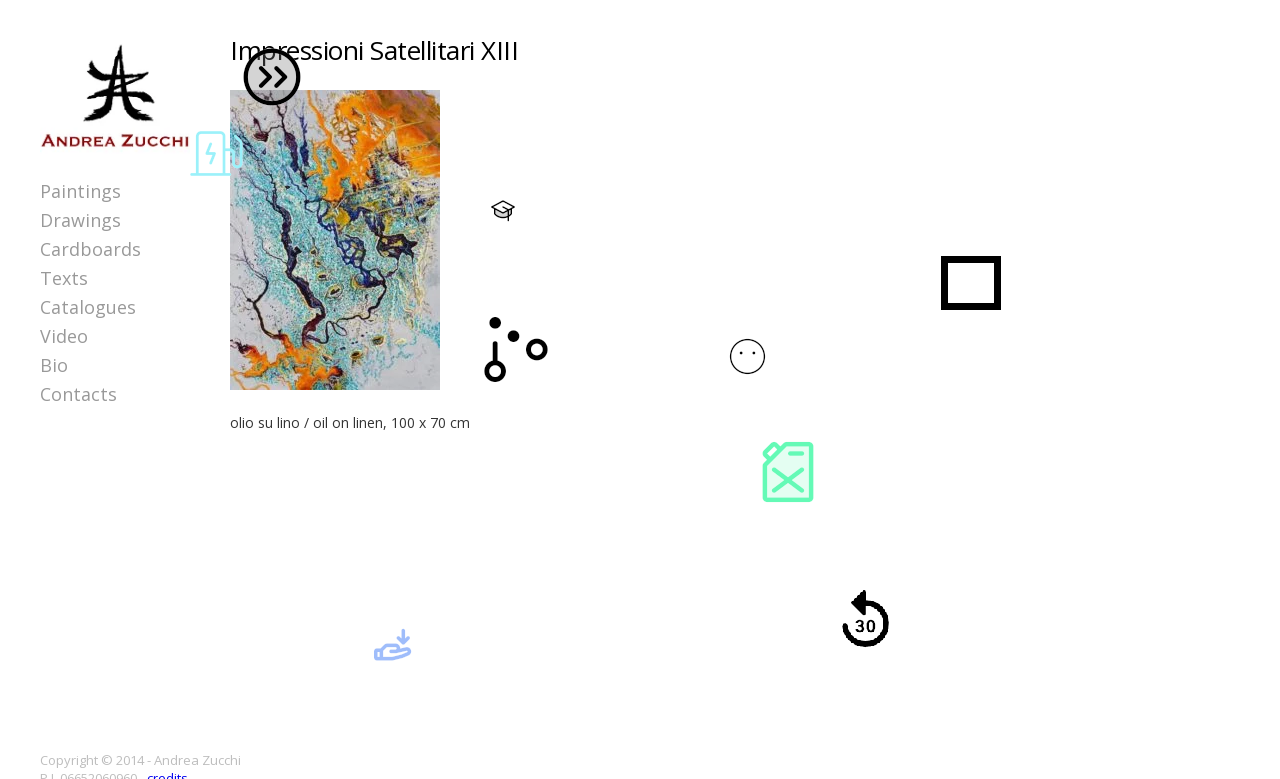  Describe the element at coordinates (516, 347) in the screenshot. I see `view the merge queue for pending pull requests` at that location.